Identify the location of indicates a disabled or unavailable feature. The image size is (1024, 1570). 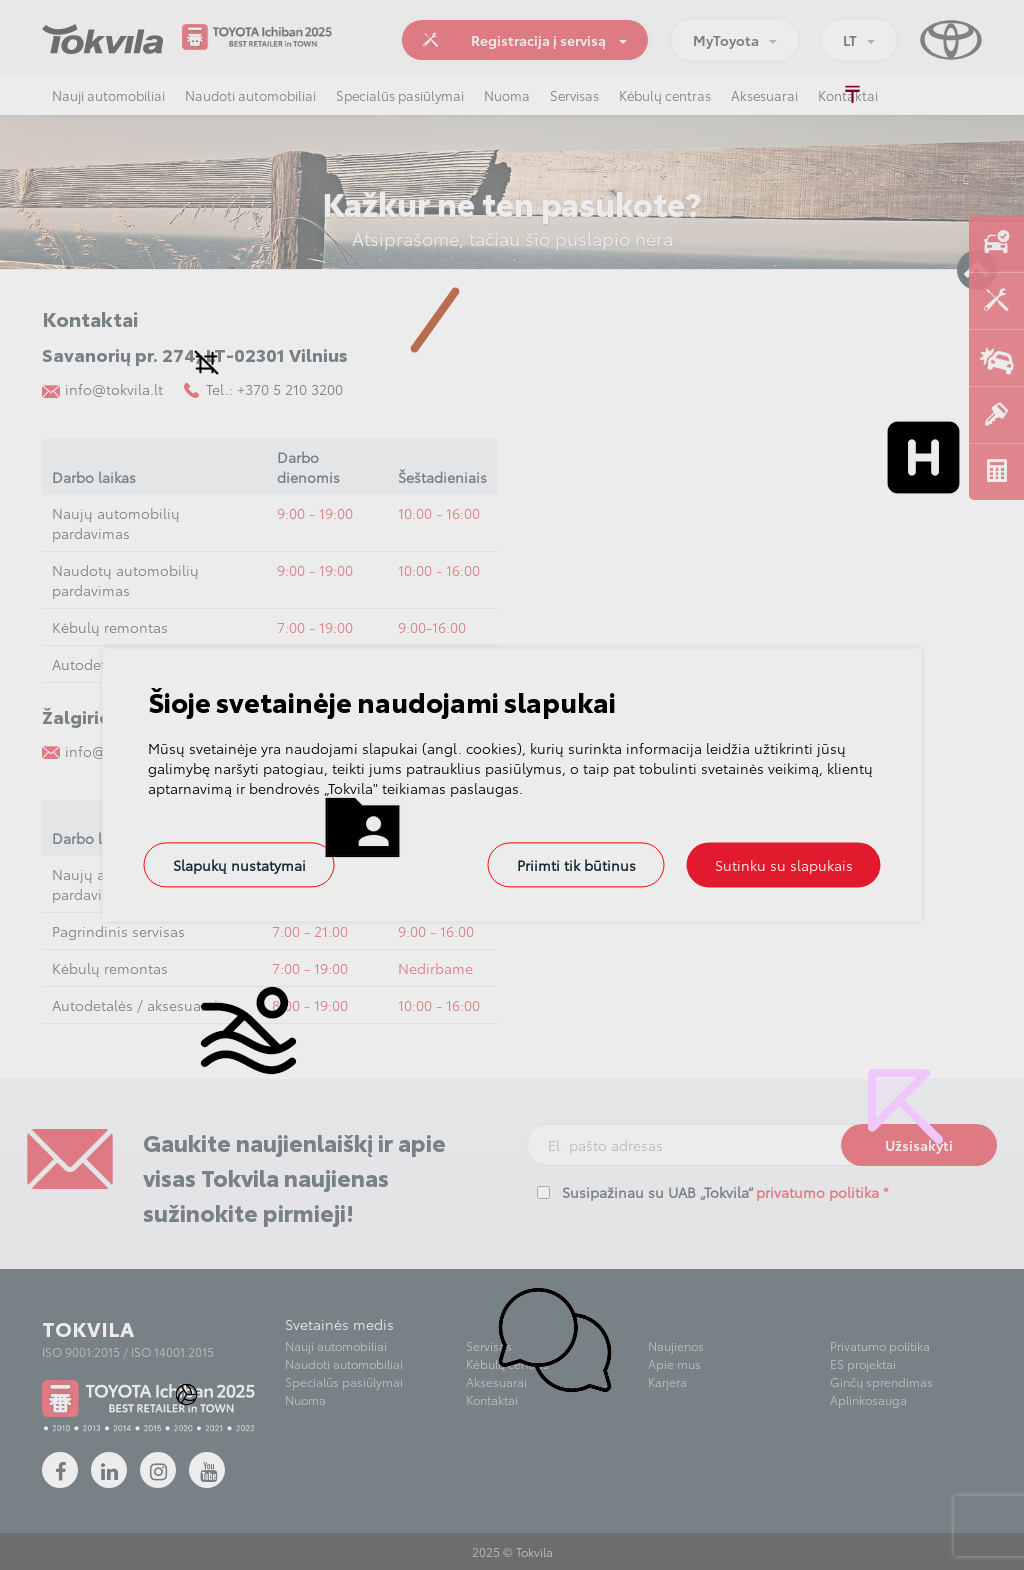
(435, 320).